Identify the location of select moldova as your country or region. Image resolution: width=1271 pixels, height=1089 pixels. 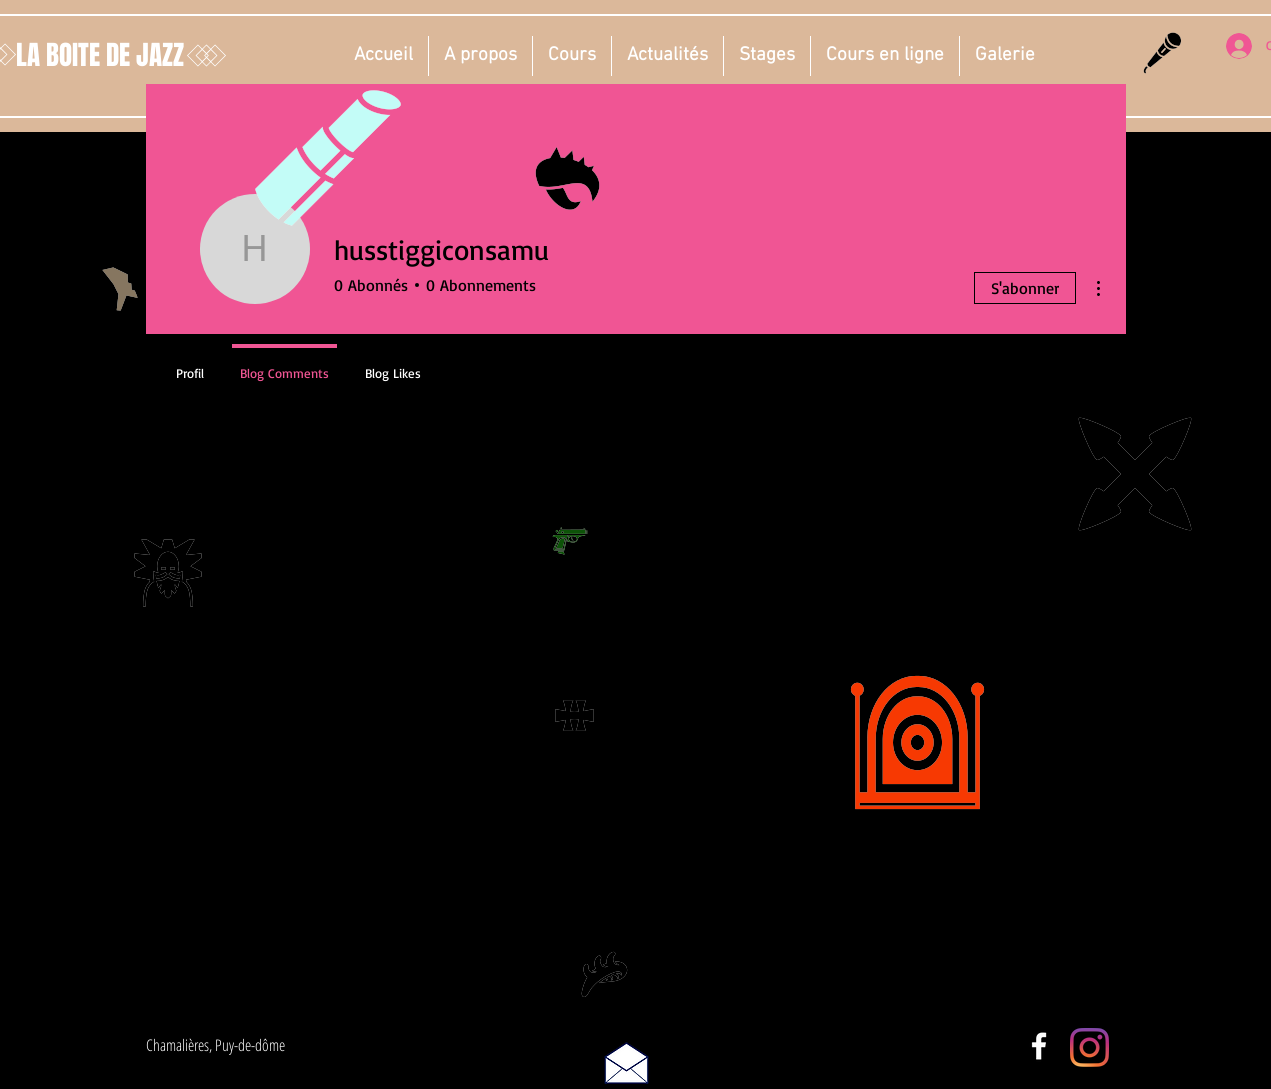
(120, 289).